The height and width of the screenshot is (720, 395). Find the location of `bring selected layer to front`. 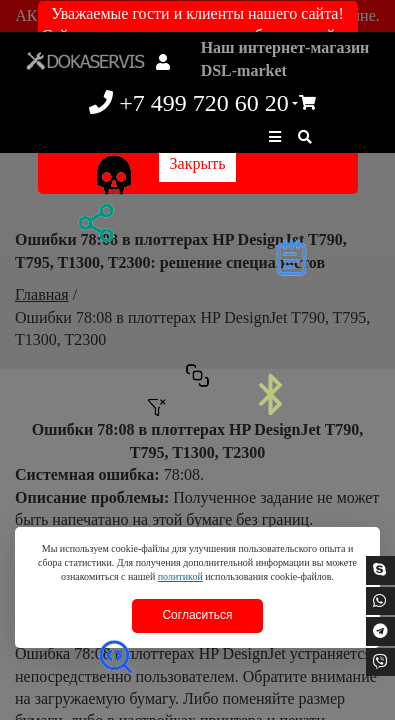

bring selected layer to front is located at coordinates (197, 375).